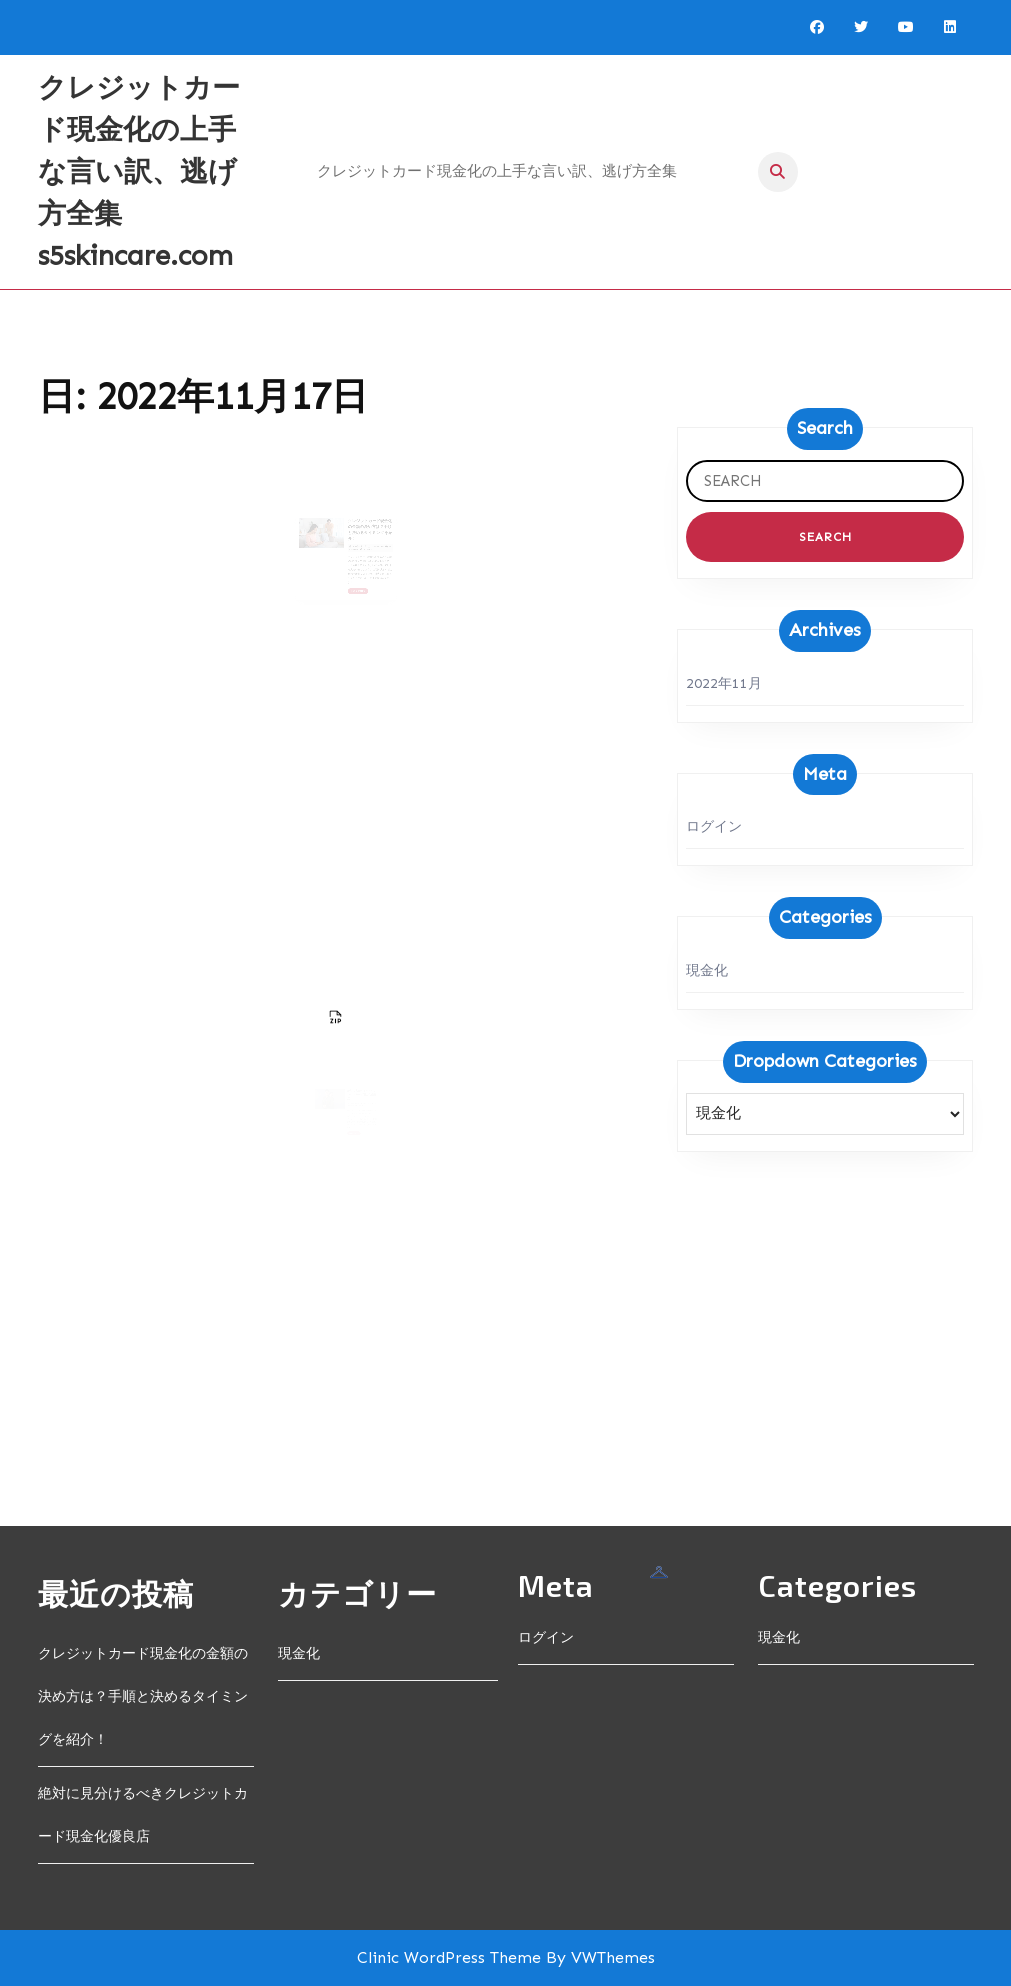  Describe the element at coordinates (659, 1573) in the screenshot. I see `access wardrobe or clothing options` at that location.